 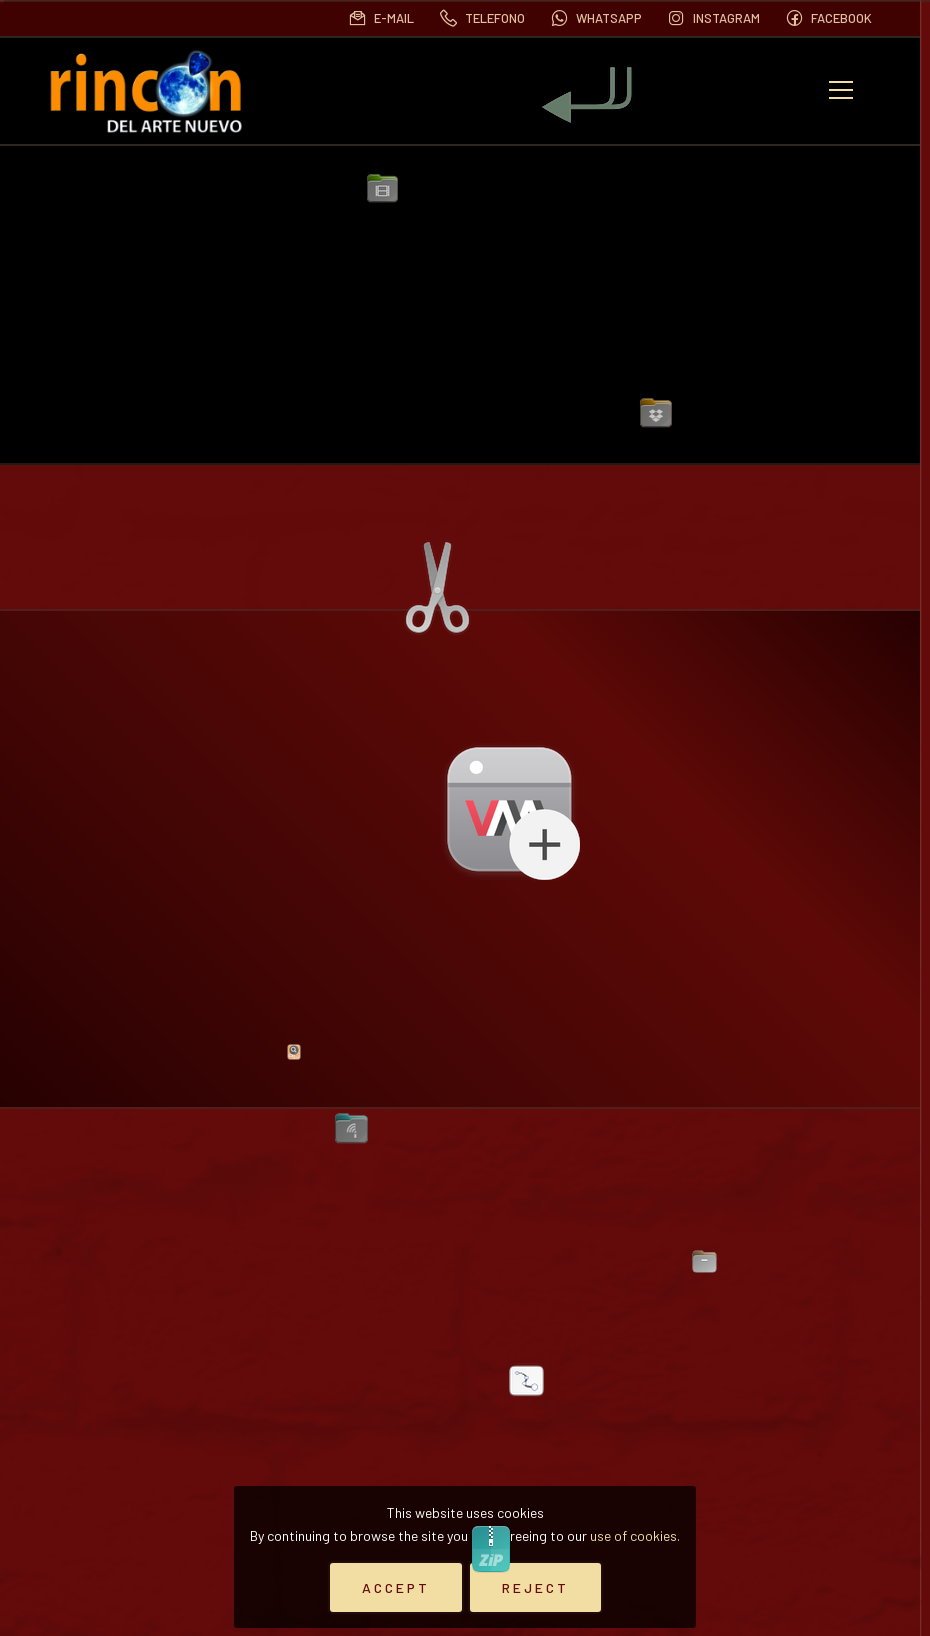 I want to click on reply to all recipients of an email, so click(x=585, y=94).